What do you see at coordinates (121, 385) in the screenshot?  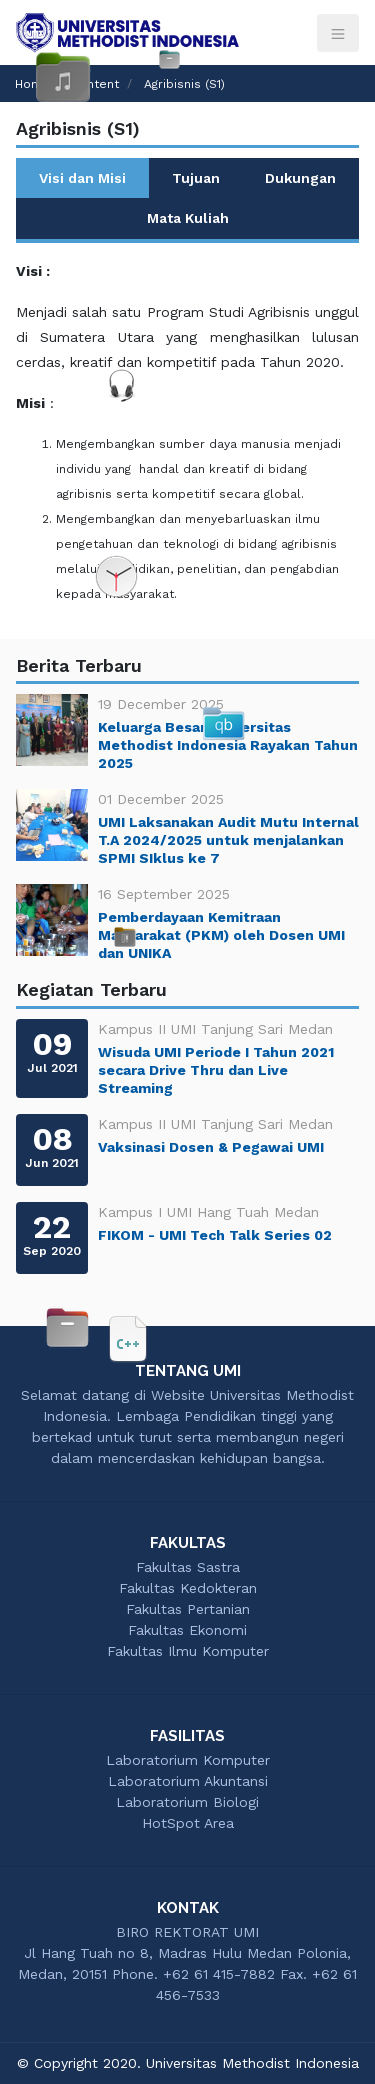 I see `audio headset device connected` at bounding box center [121, 385].